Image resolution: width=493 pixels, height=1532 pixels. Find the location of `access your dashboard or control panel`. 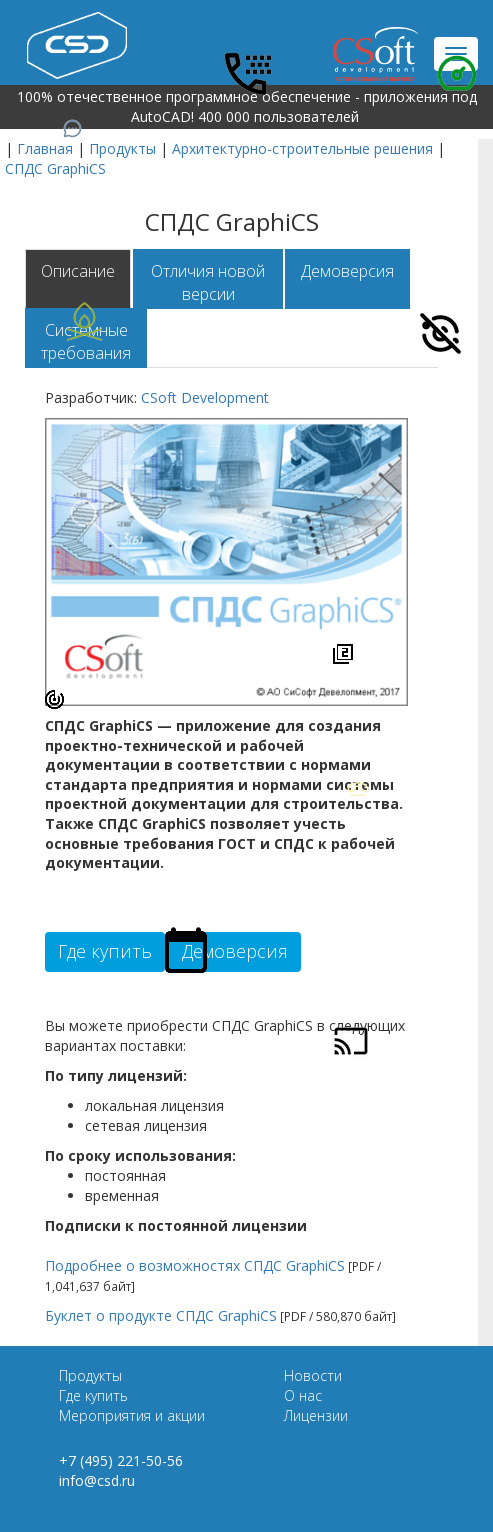

access your dashboard or control panel is located at coordinates (457, 73).